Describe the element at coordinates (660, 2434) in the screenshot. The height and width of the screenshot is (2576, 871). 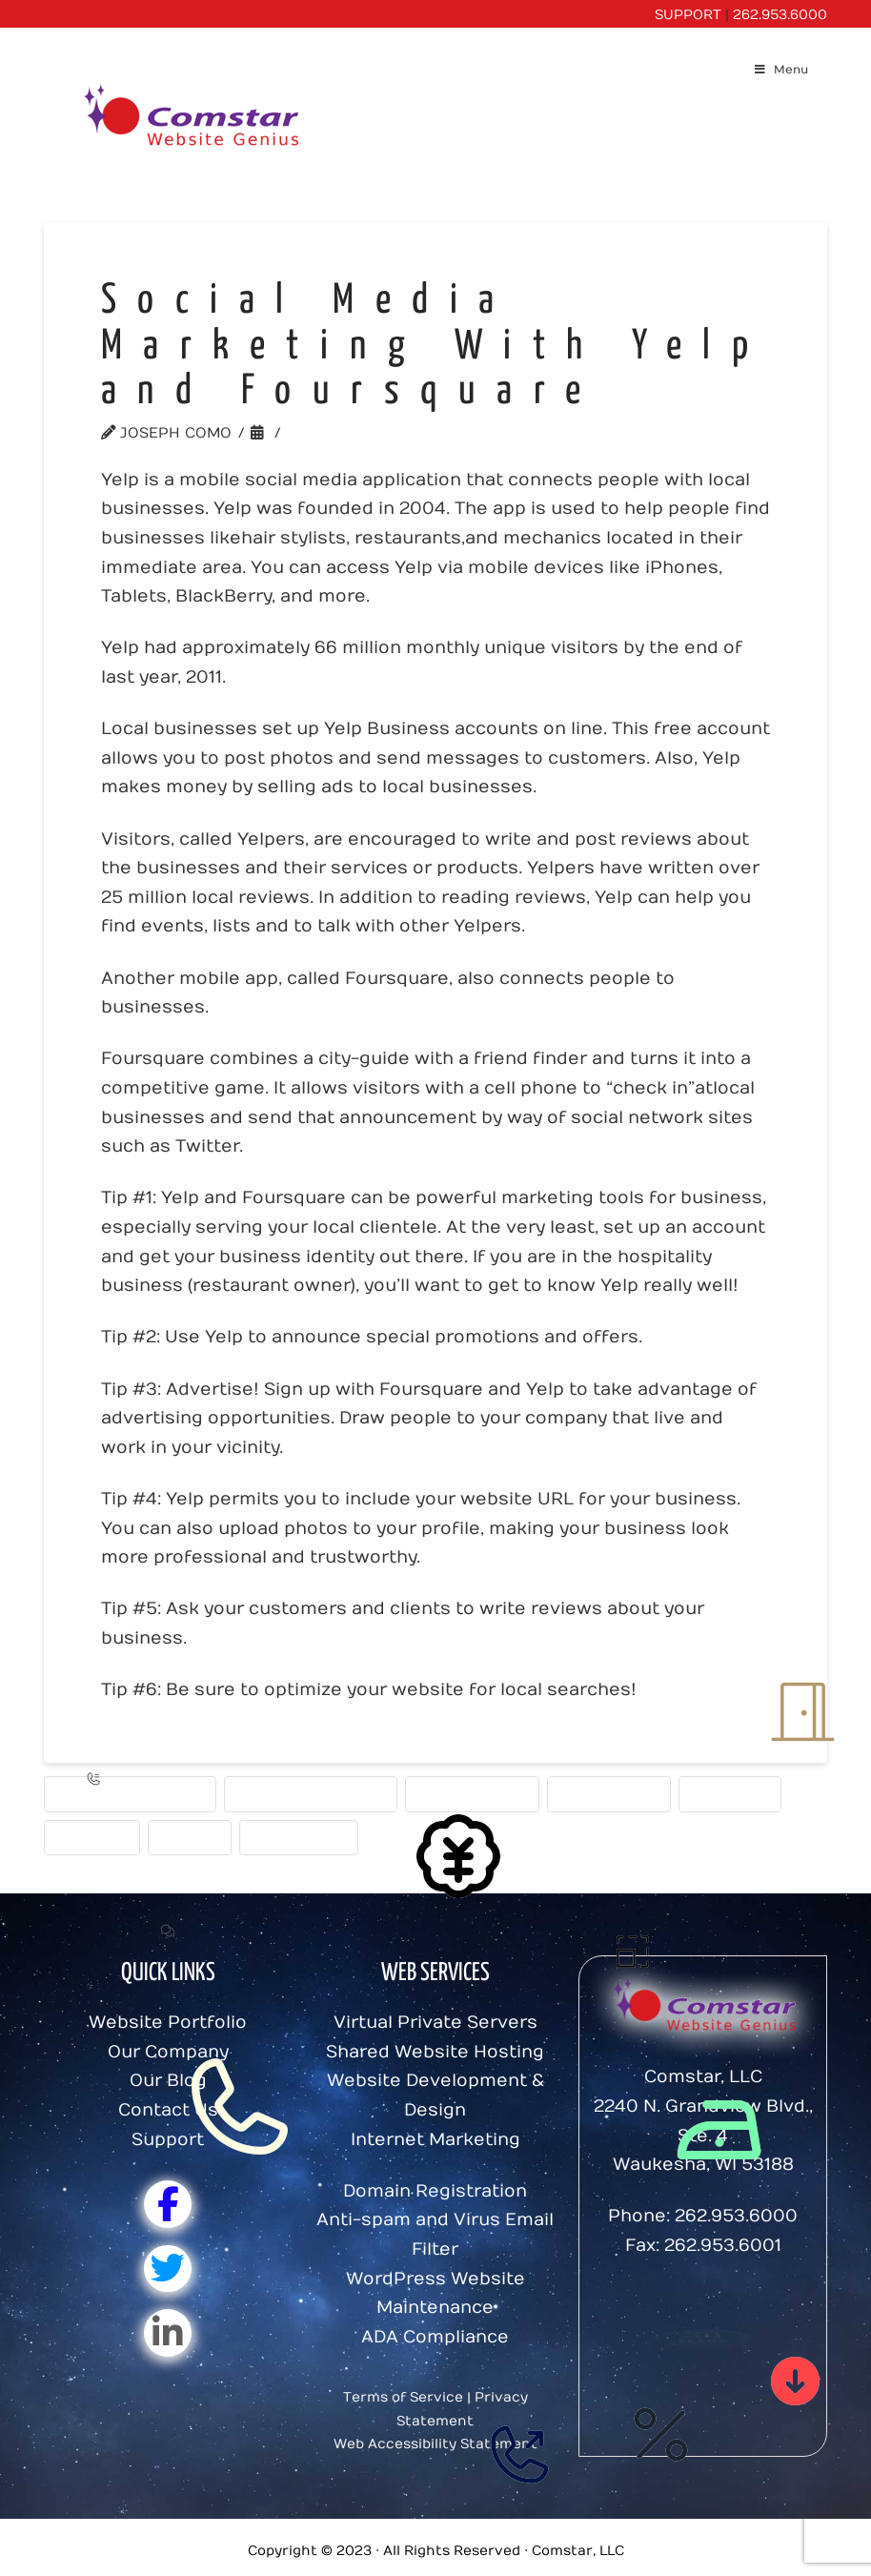
I see `apply or view a discount` at that location.